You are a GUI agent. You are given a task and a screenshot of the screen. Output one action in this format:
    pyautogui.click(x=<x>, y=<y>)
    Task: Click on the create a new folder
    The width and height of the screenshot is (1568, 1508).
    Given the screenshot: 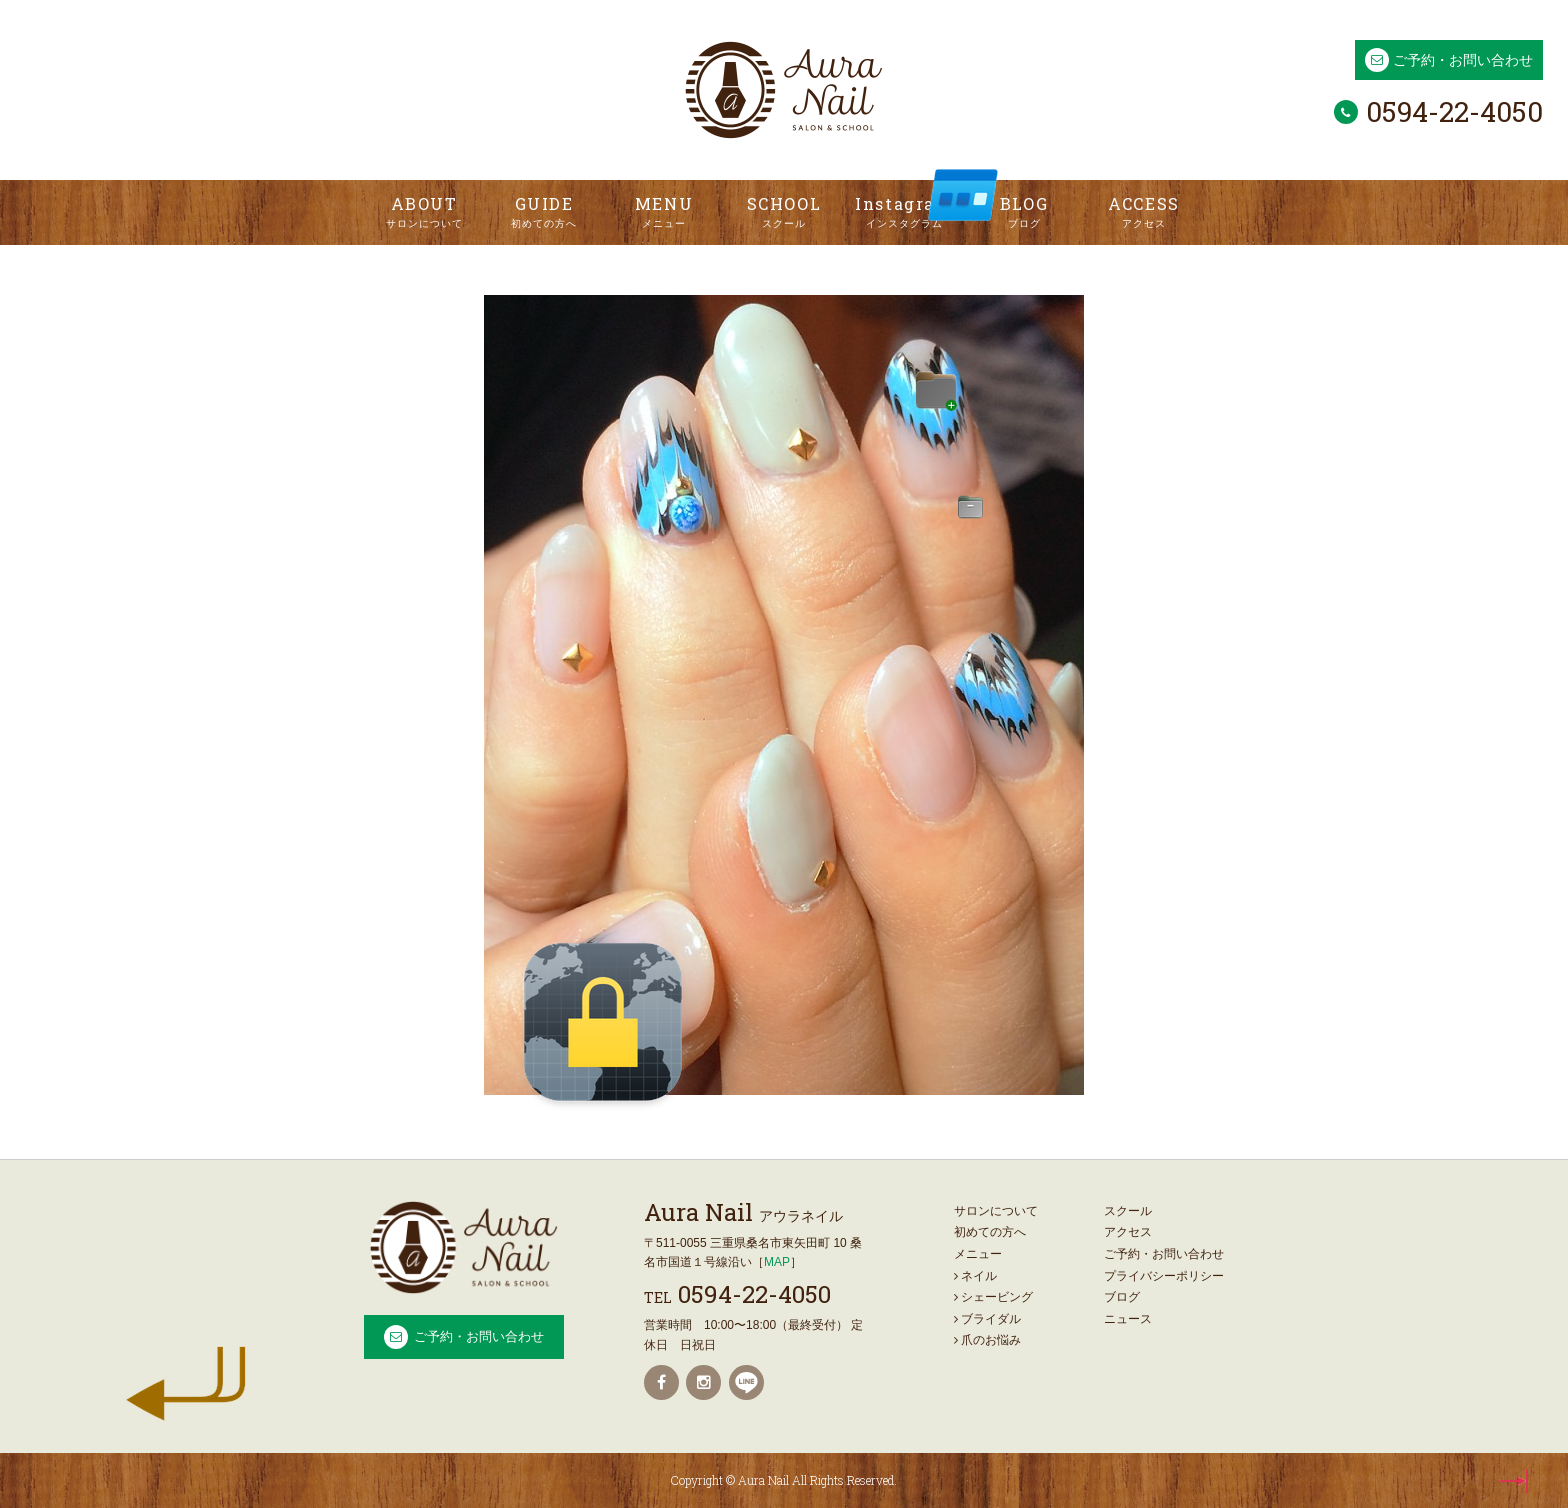 What is the action you would take?
    pyautogui.click(x=936, y=390)
    